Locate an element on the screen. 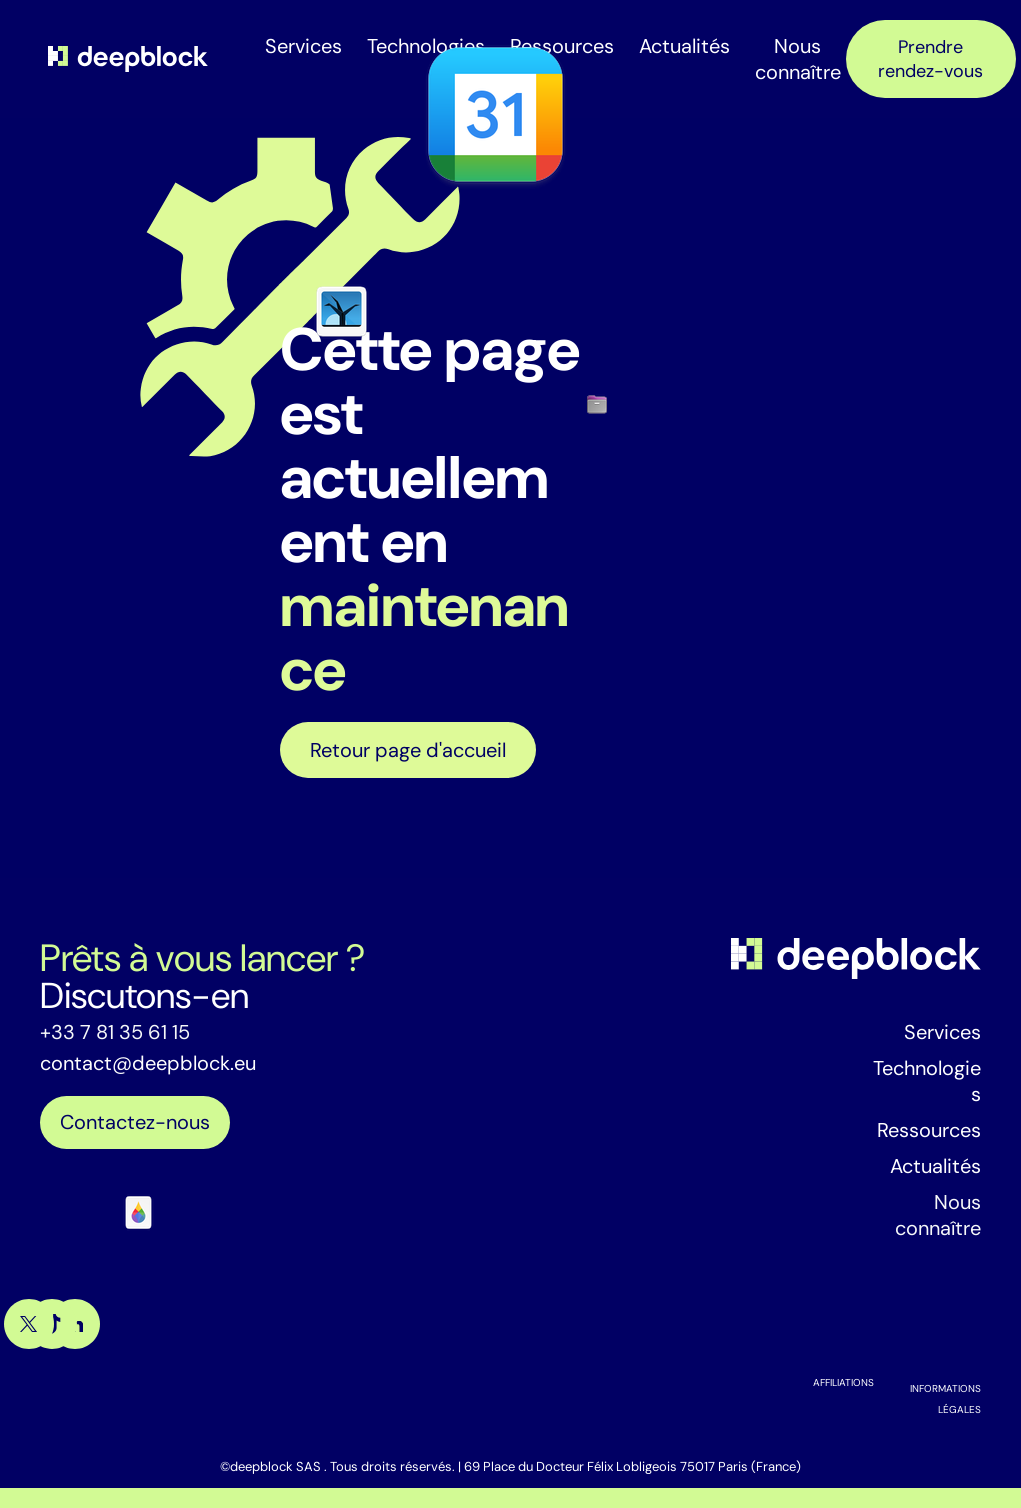 Image resolution: width=1021 pixels, height=1508 pixels. open shotwell photo manager is located at coordinates (341, 311).